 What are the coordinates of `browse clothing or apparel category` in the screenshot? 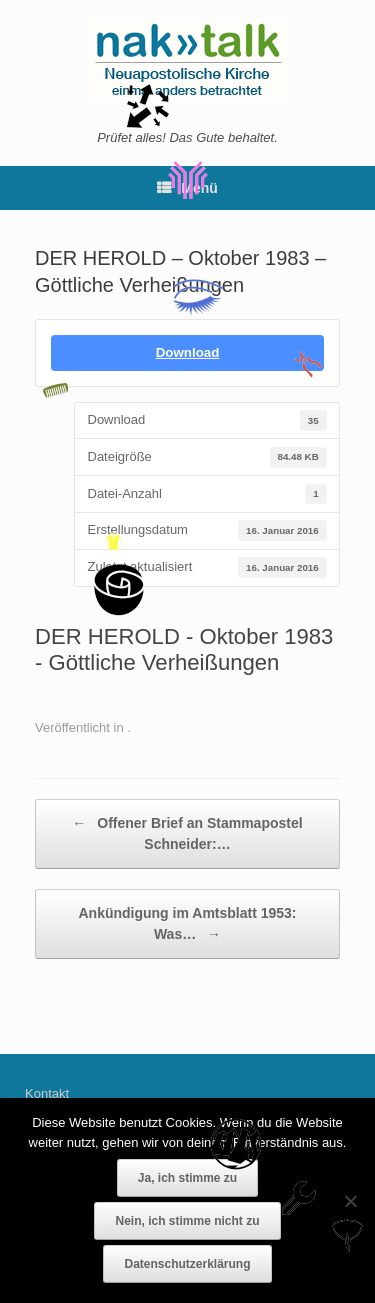 It's located at (113, 541).